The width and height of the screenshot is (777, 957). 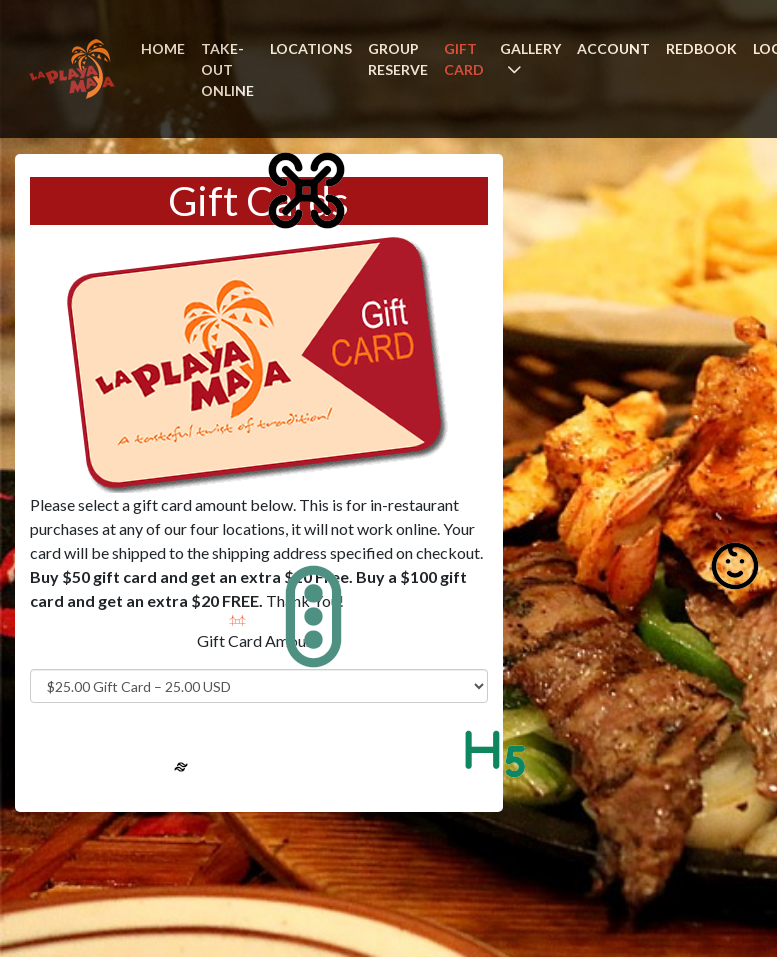 I want to click on access drone controls, so click(x=306, y=190).